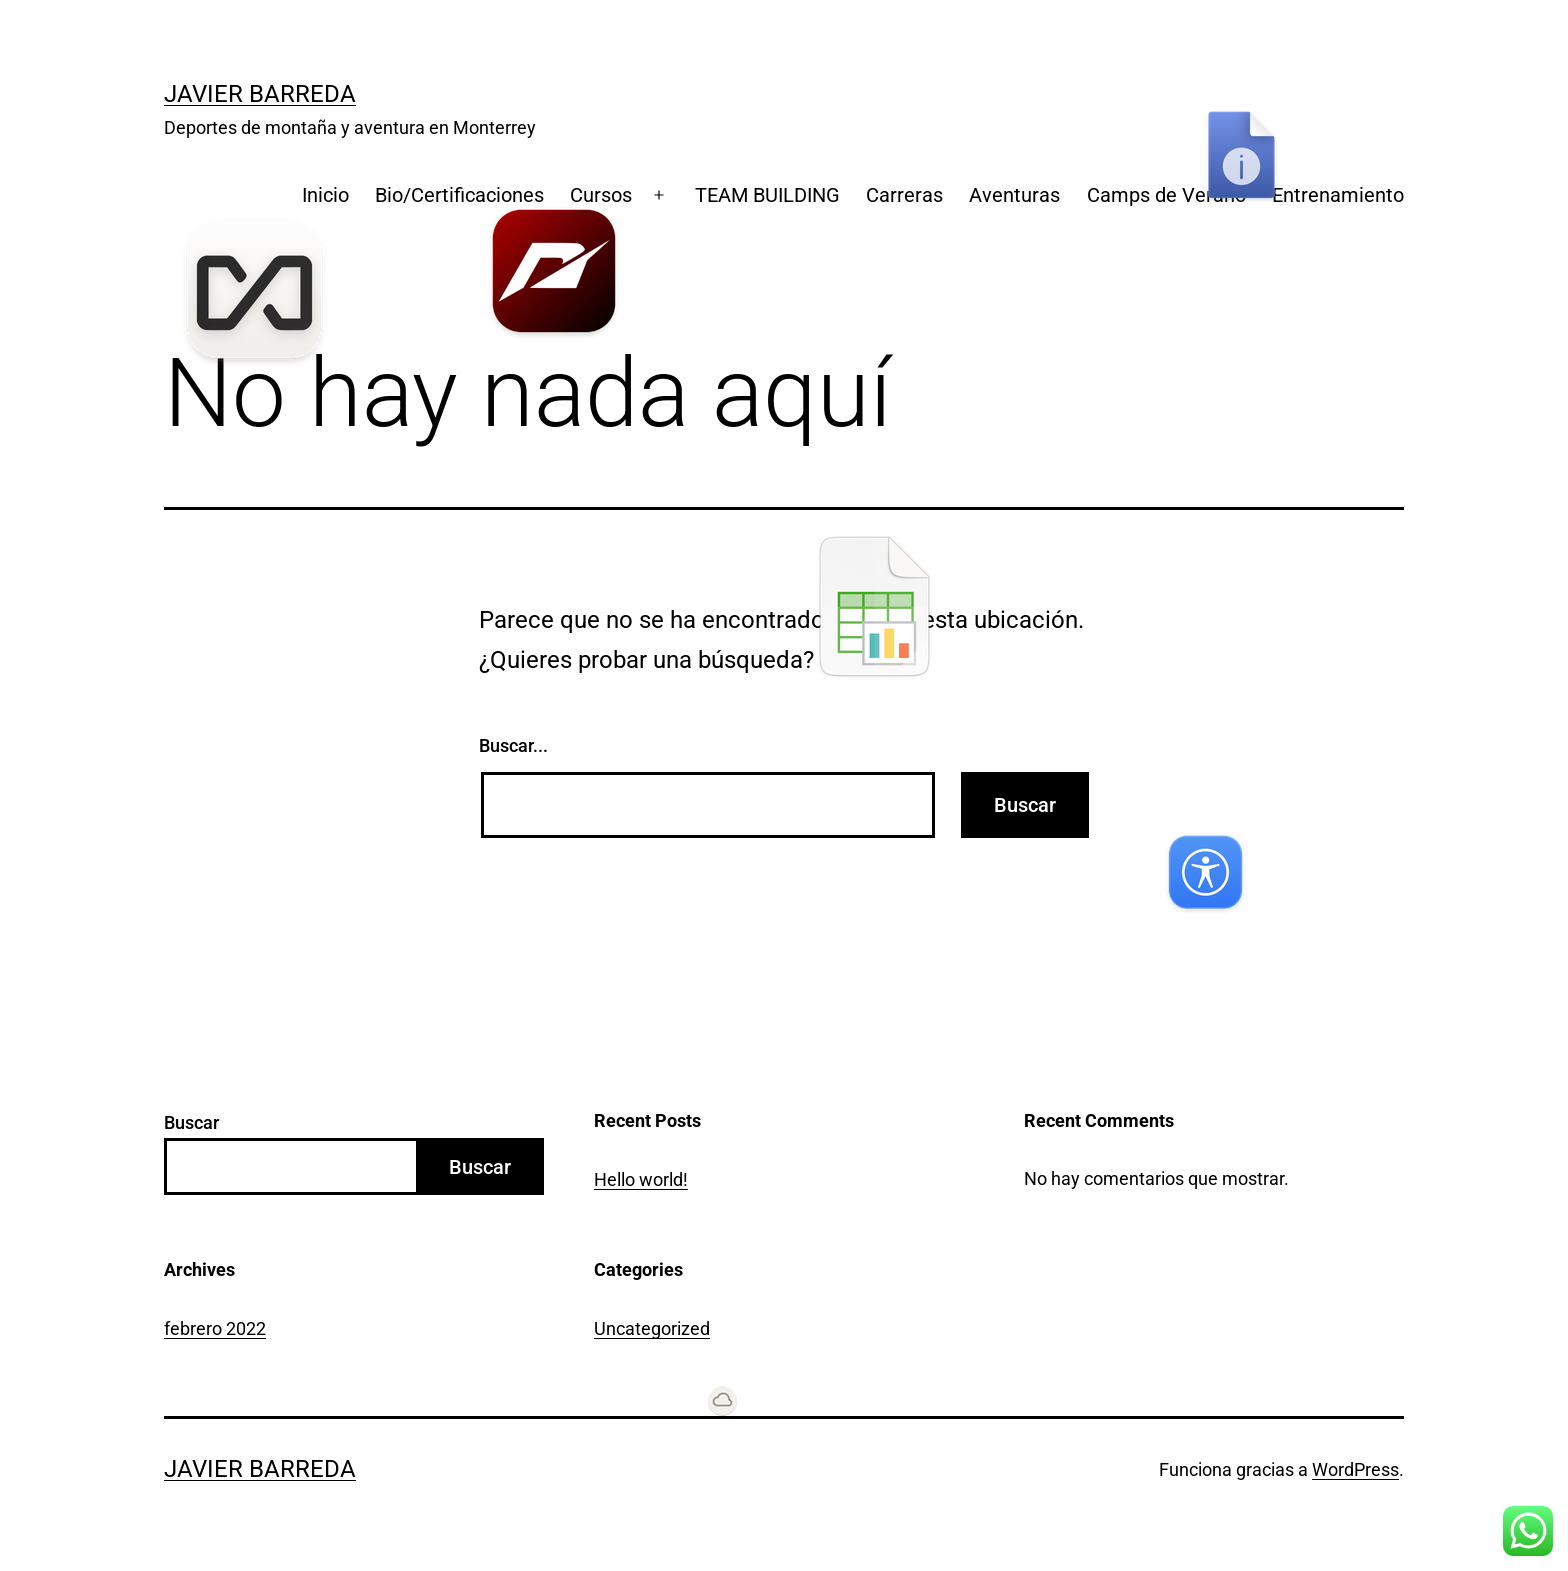 Image resolution: width=1568 pixels, height=1571 pixels. Describe the element at coordinates (1241, 156) in the screenshot. I see `view file details or properties` at that location.